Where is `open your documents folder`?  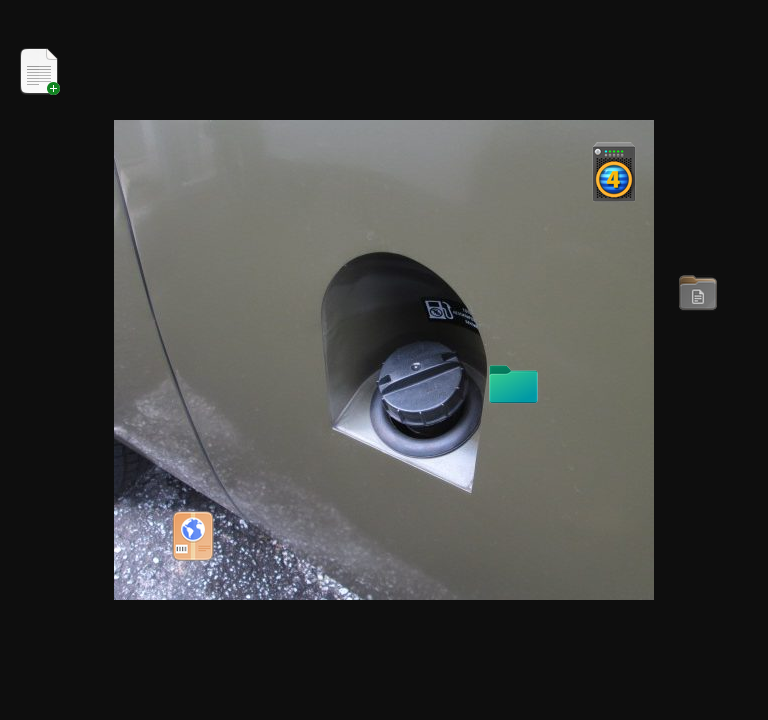
open your documents folder is located at coordinates (698, 292).